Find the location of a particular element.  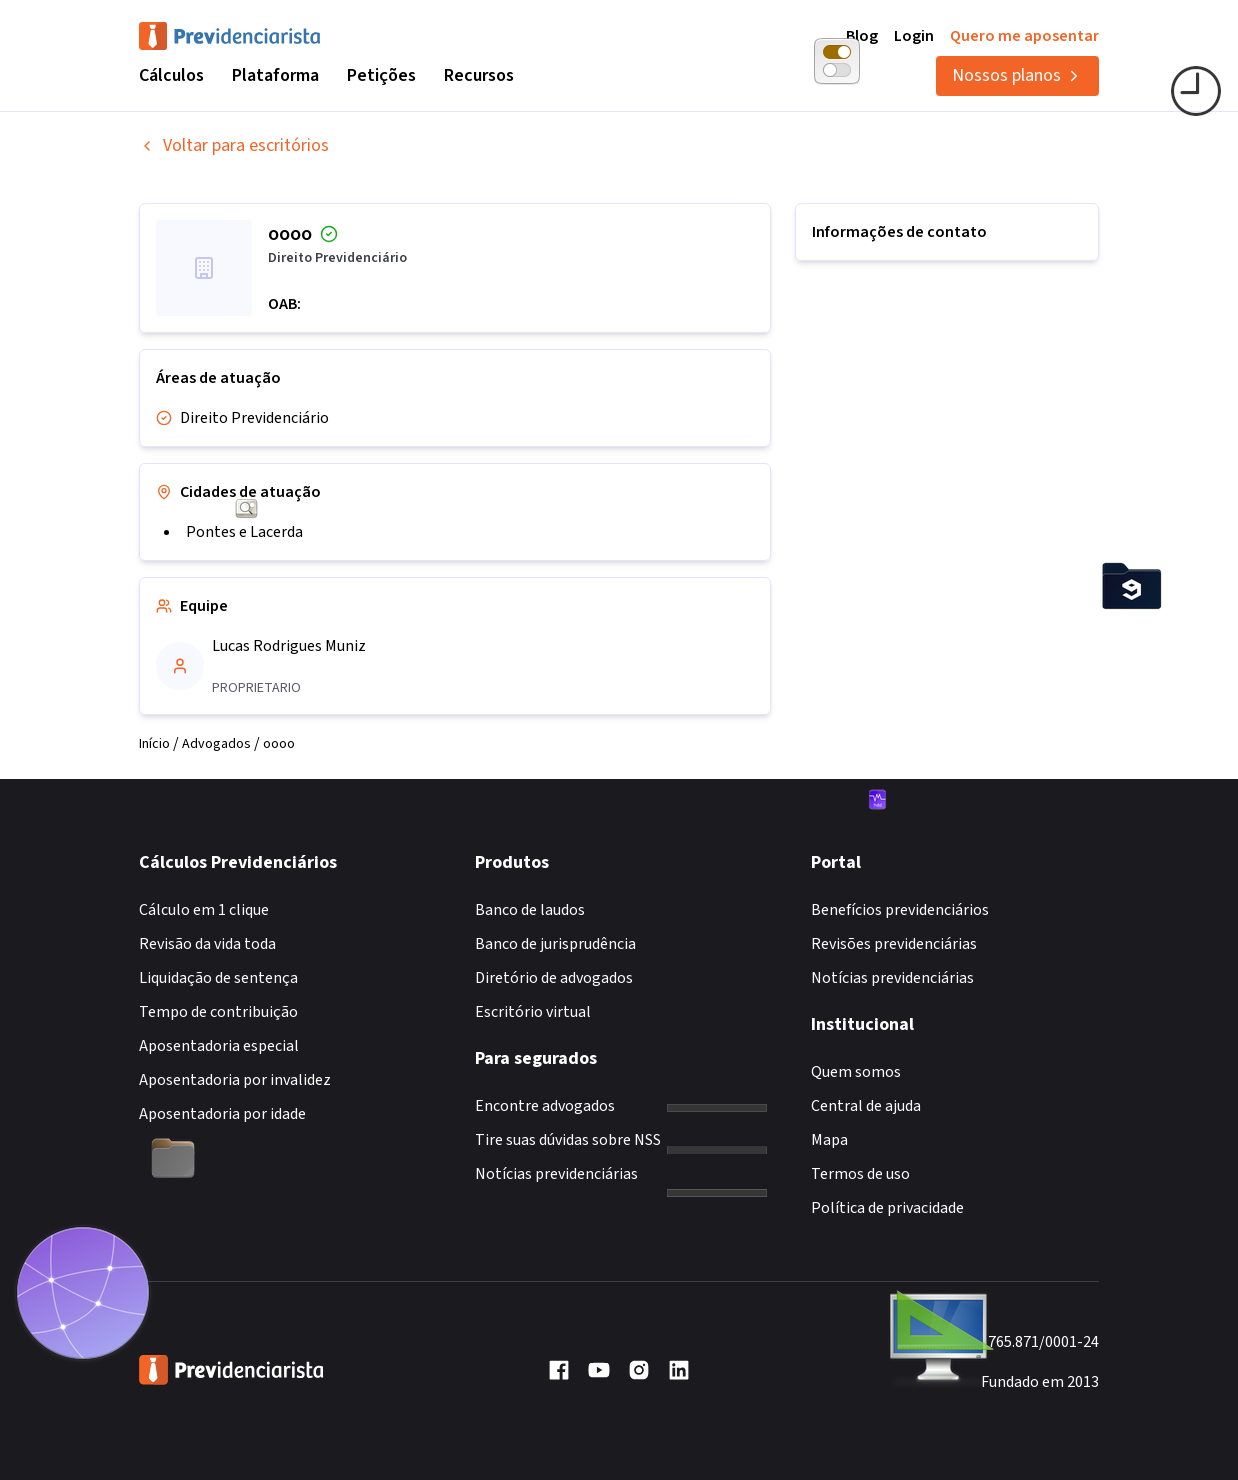

open navigation menu is located at coordinates (717, 1154).